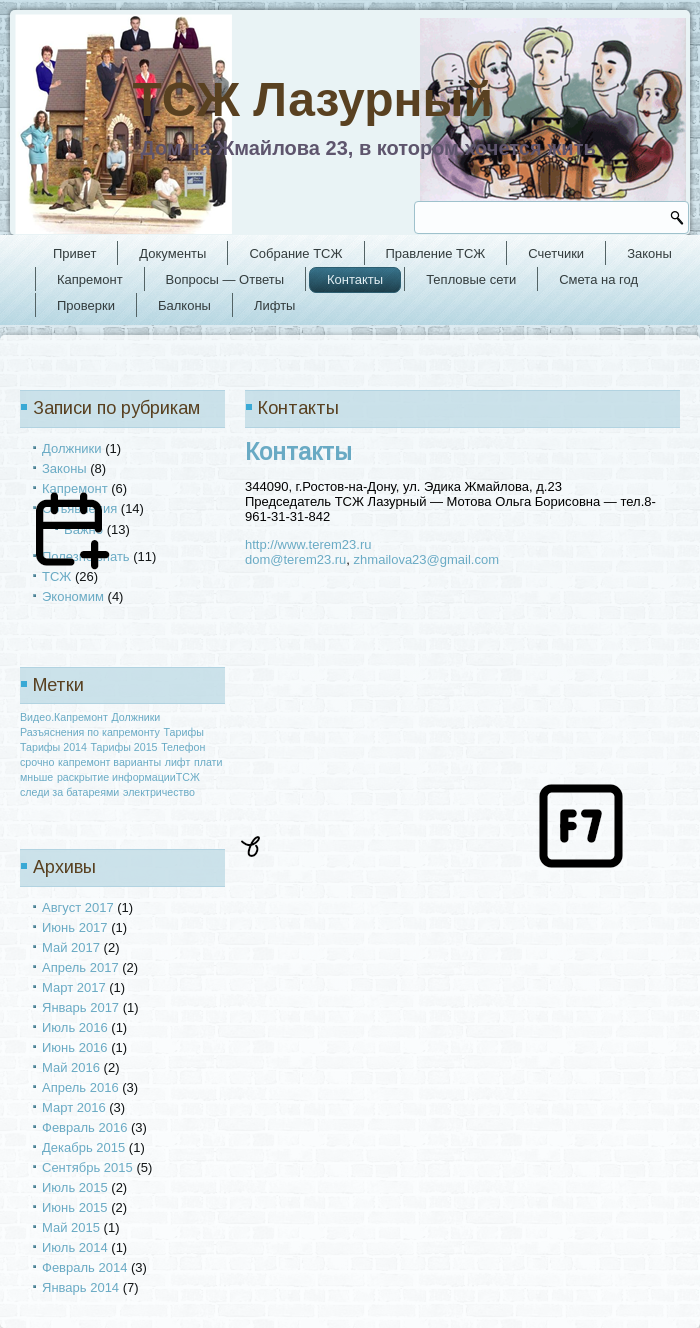 Image resolution: width=700 pixels, height=1328 pixels. What do you see at coordinates (250, 846) in the screenshot?
I see `open the Bunpo Japanese learning app` at bounding box center [250, 846].